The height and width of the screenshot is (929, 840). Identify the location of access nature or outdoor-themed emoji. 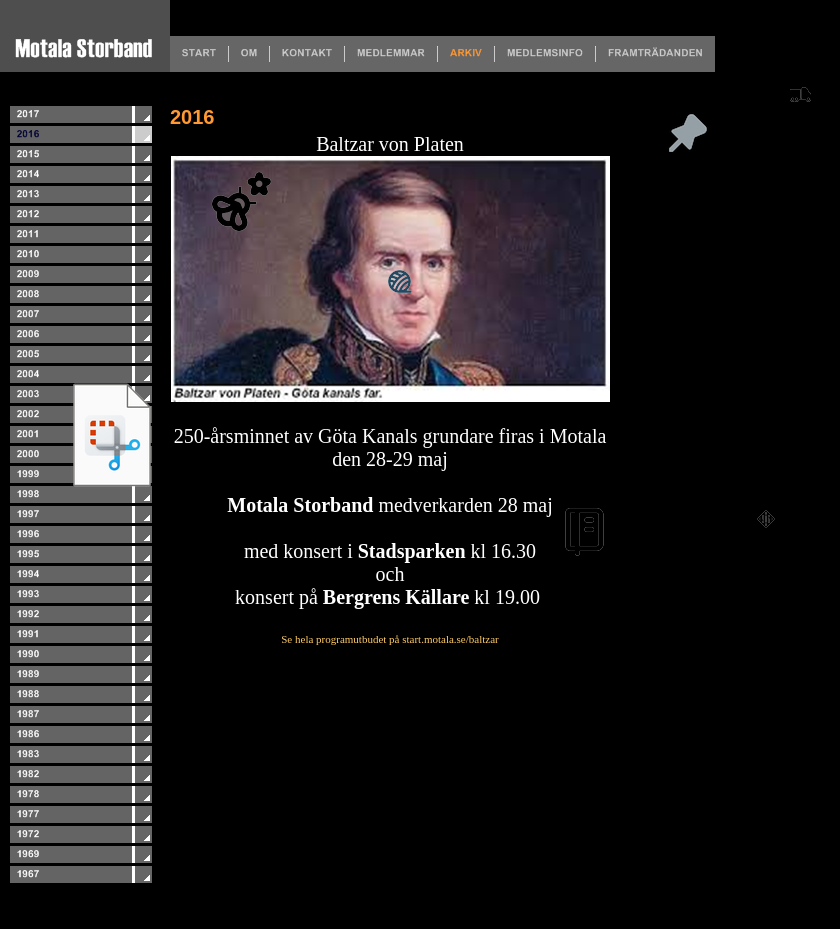
(241, 201).